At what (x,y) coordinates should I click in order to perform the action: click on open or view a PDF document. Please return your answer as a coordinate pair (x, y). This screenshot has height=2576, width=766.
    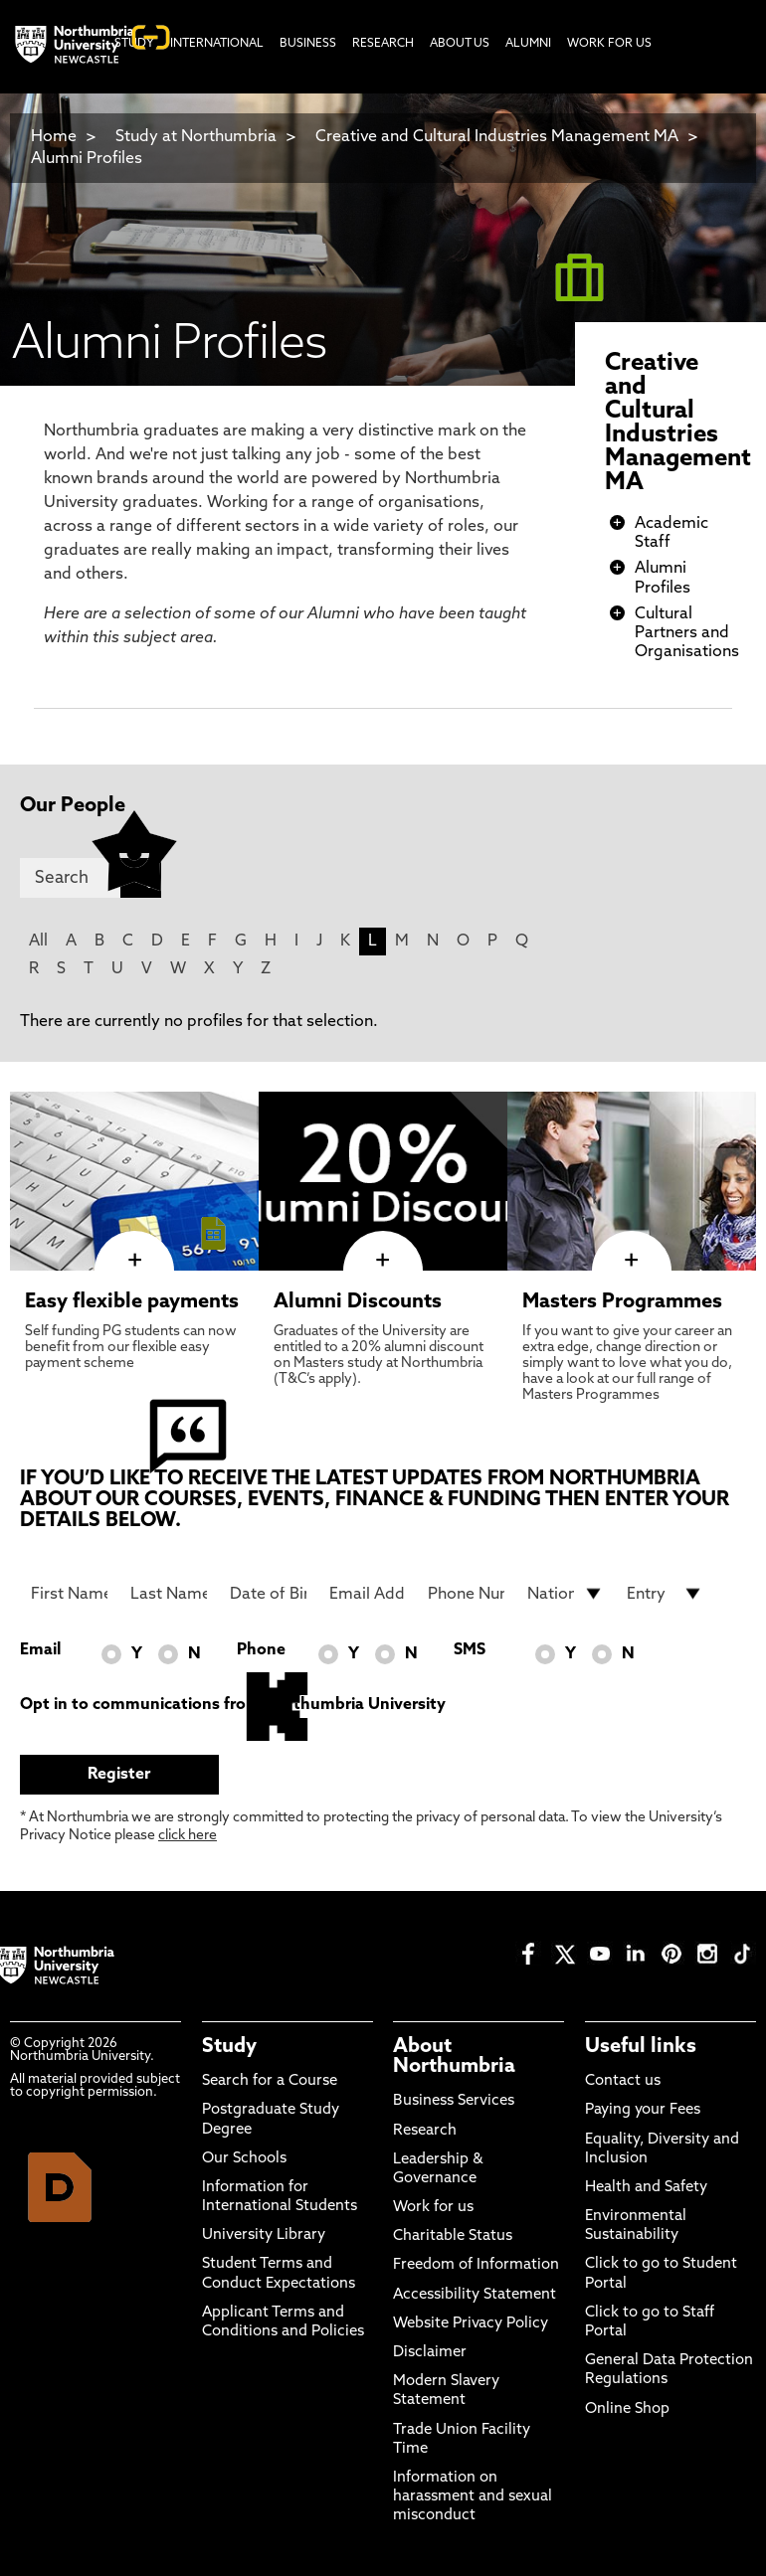
    Looking at the image, I should click on (60, 2187).